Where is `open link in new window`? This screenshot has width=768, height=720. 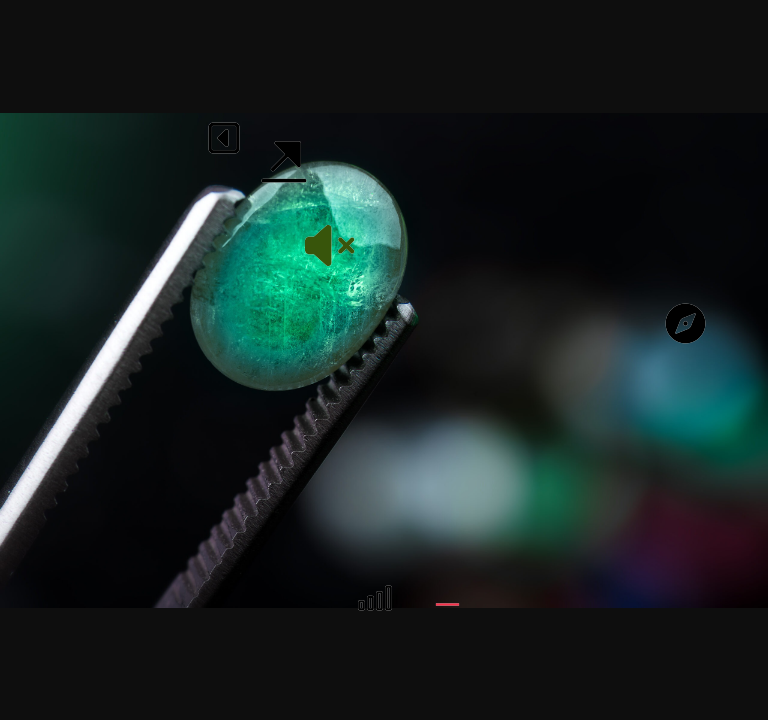
open link in new window is located at coordinates (284, 160).